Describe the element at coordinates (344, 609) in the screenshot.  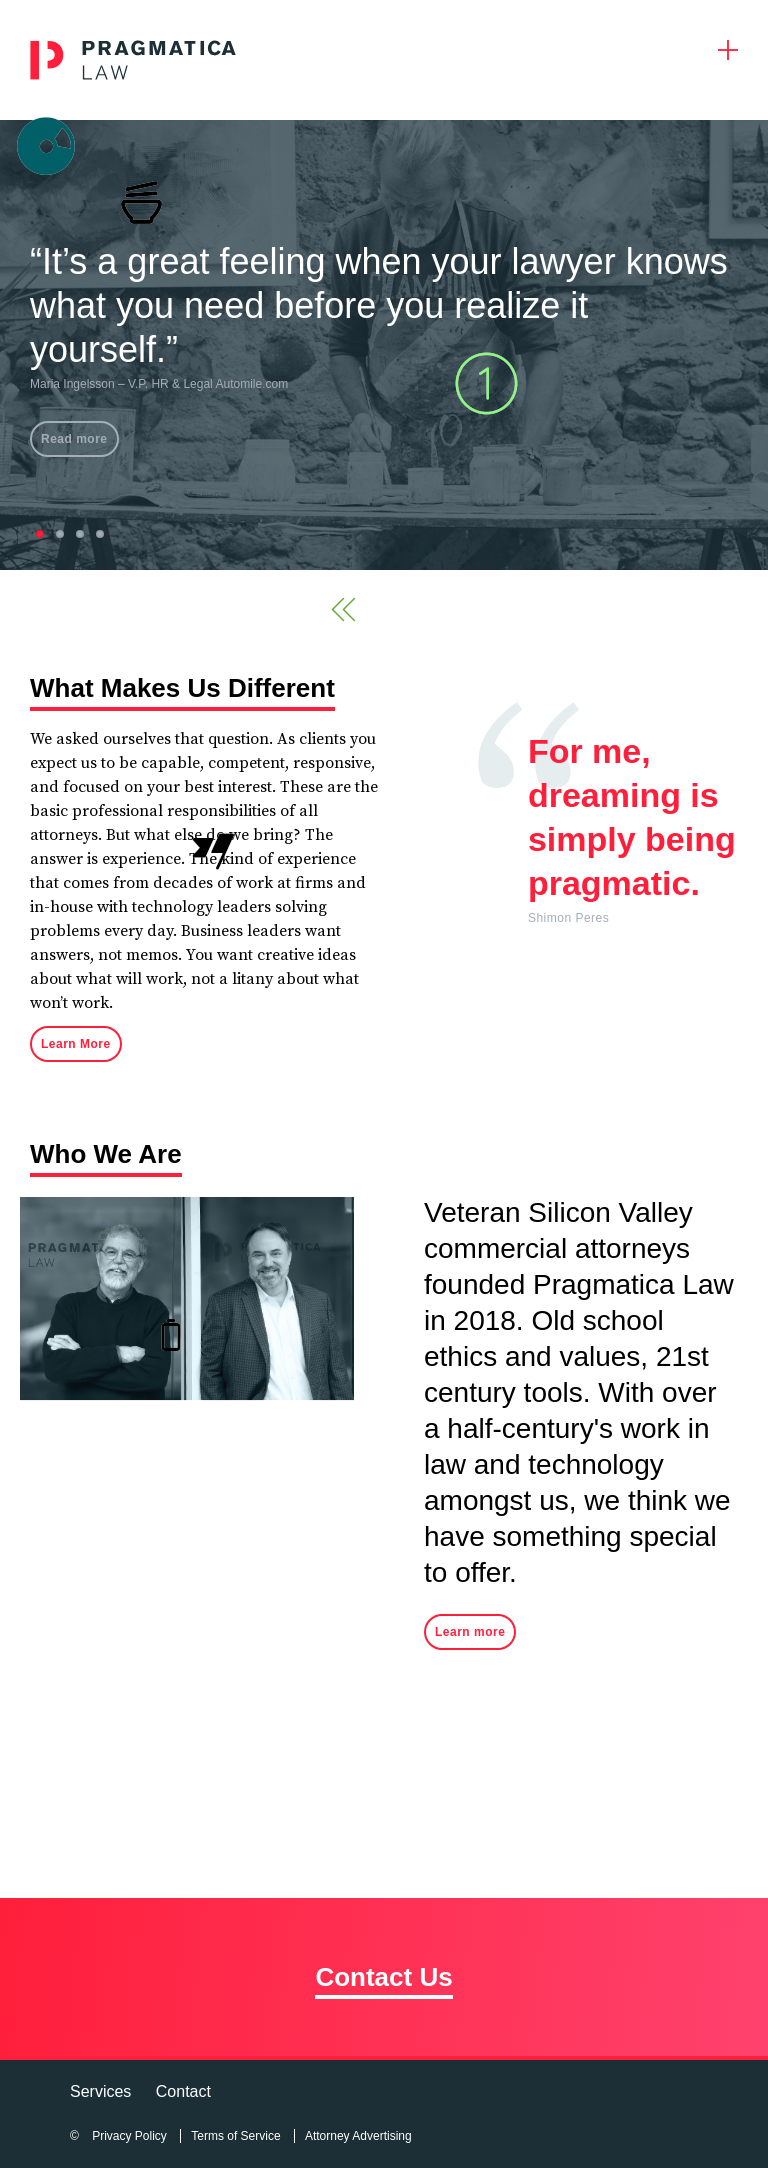
I see `go back to the beginning` at that location.